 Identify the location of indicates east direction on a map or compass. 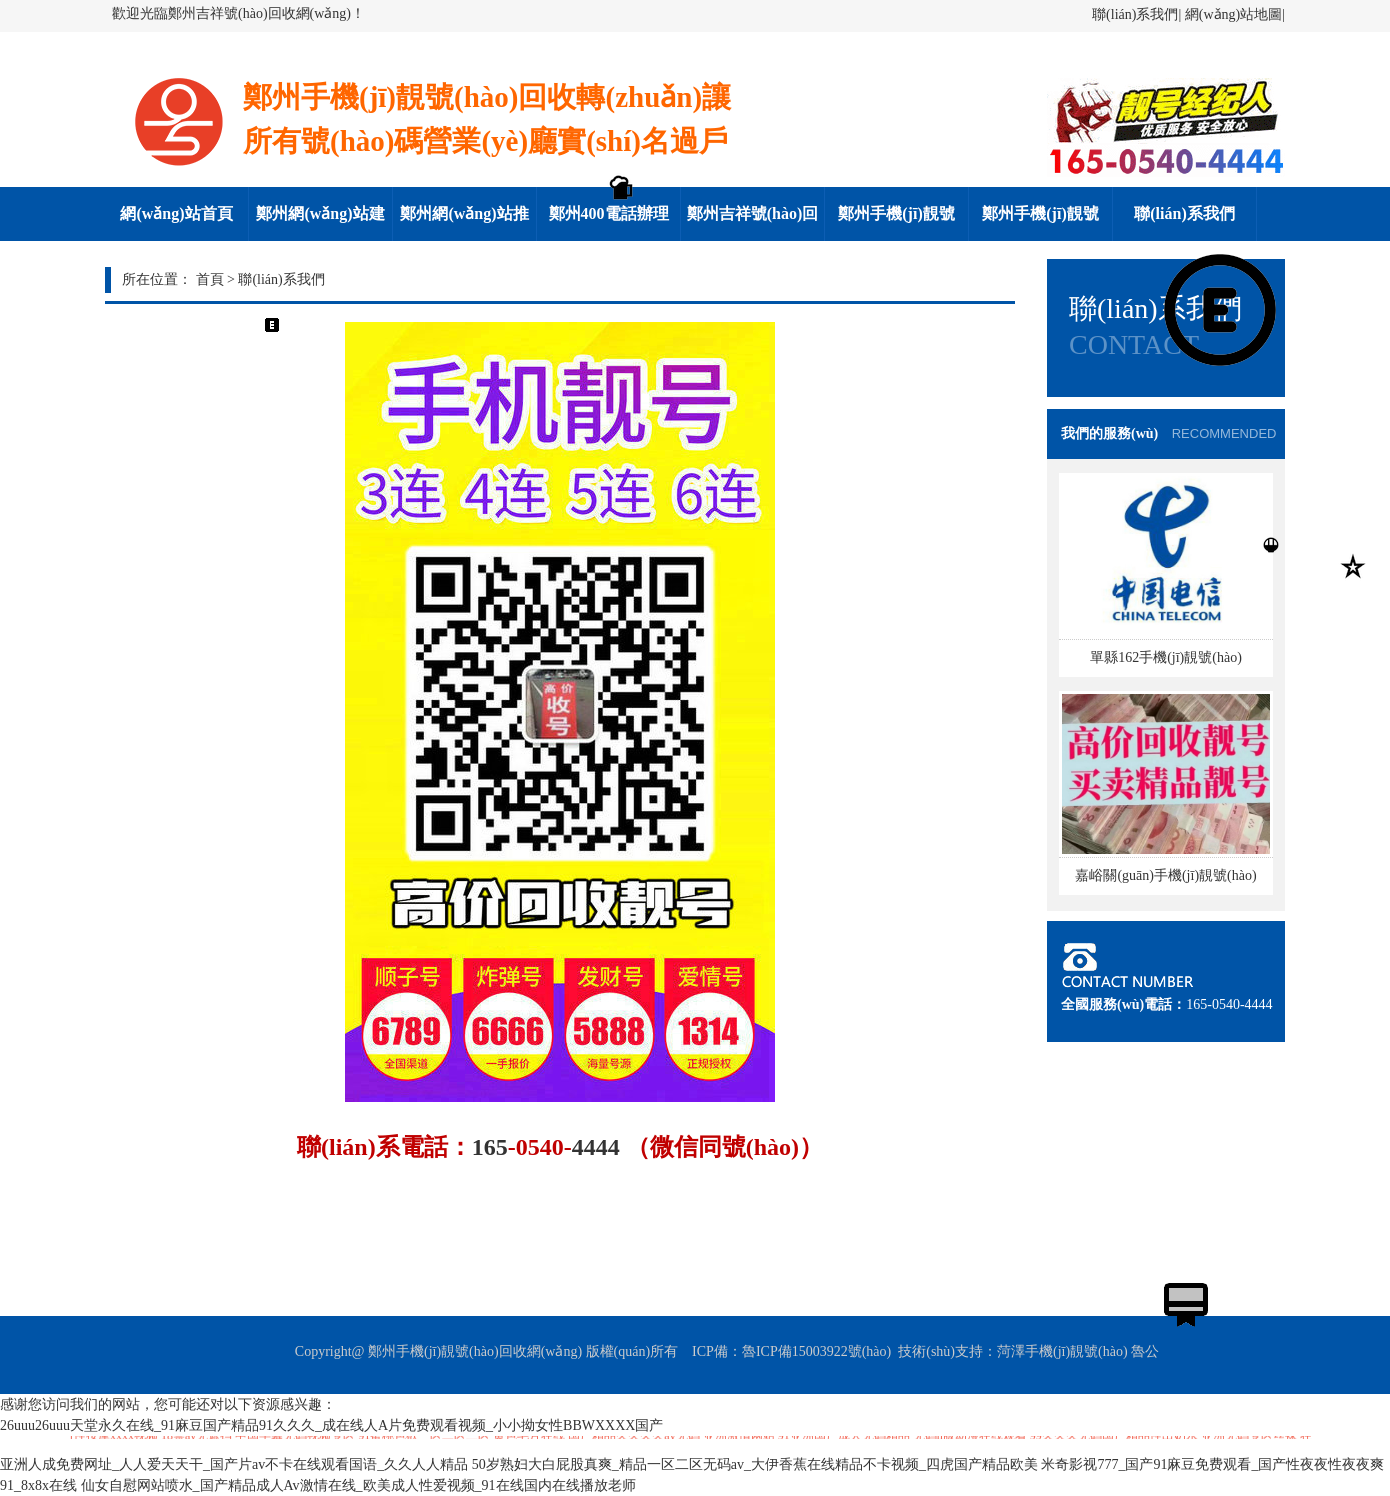
(1220, 310).